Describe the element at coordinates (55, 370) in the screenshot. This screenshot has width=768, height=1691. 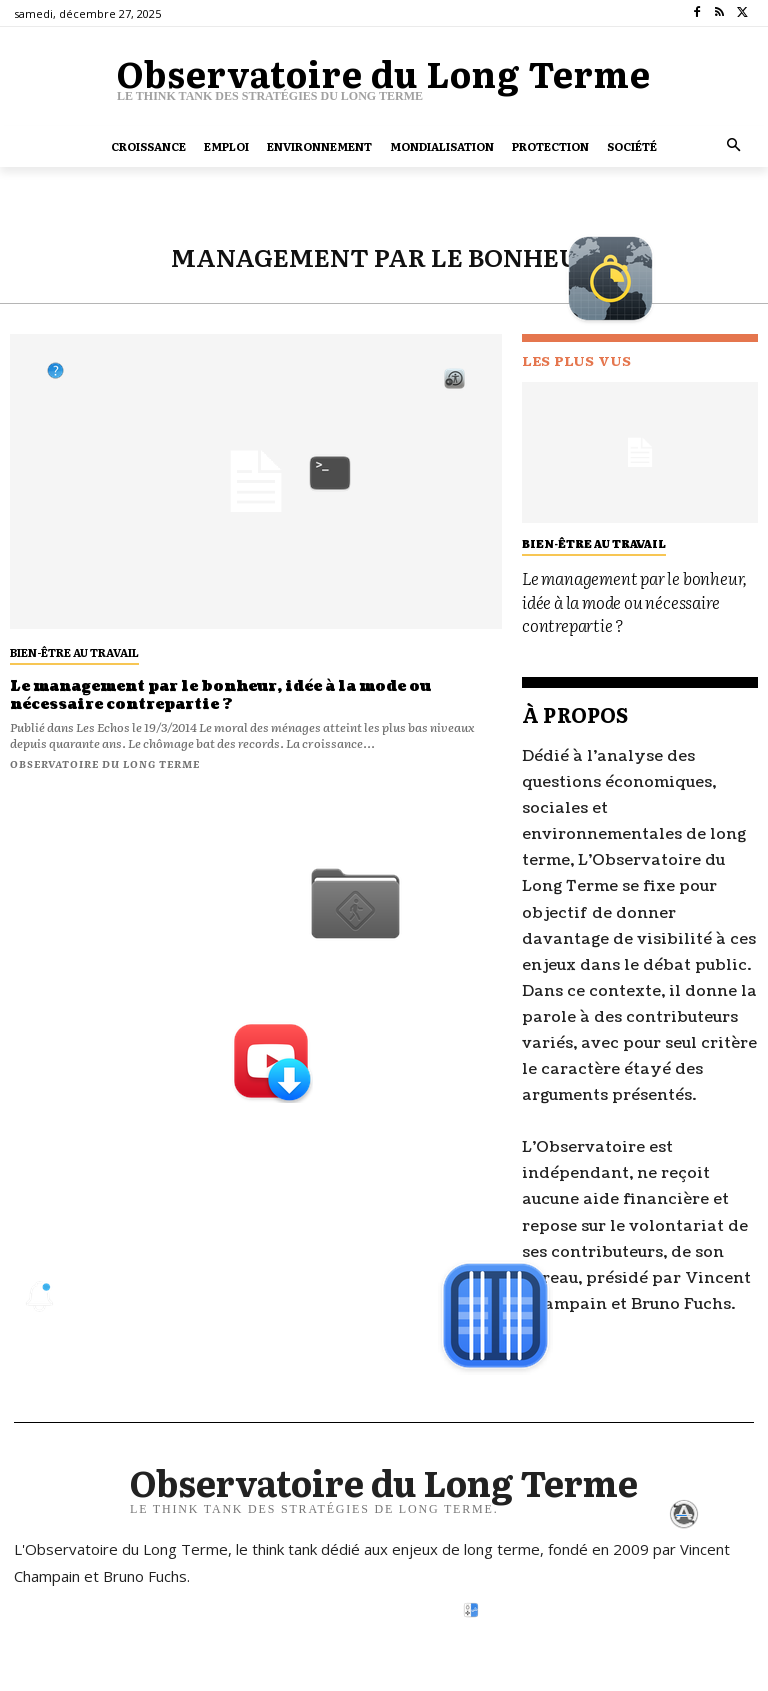
I see `open help documentation` at that location.